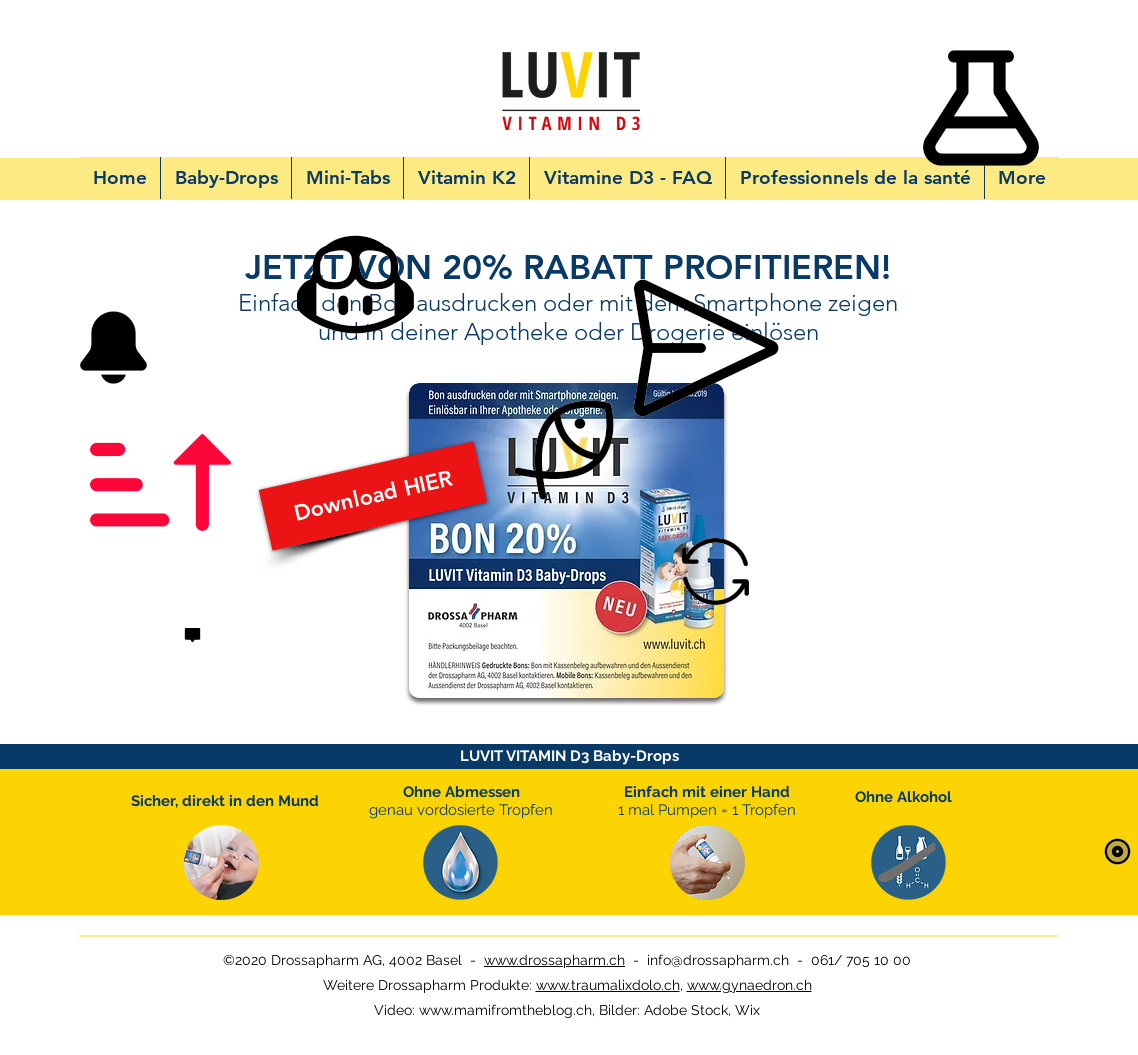 Image resolution: width=1138 pixels, height=1055 pixels. Describe the element at coordinates (981, 108) in the screenshot. I see `access experimental or beta features` at that location.